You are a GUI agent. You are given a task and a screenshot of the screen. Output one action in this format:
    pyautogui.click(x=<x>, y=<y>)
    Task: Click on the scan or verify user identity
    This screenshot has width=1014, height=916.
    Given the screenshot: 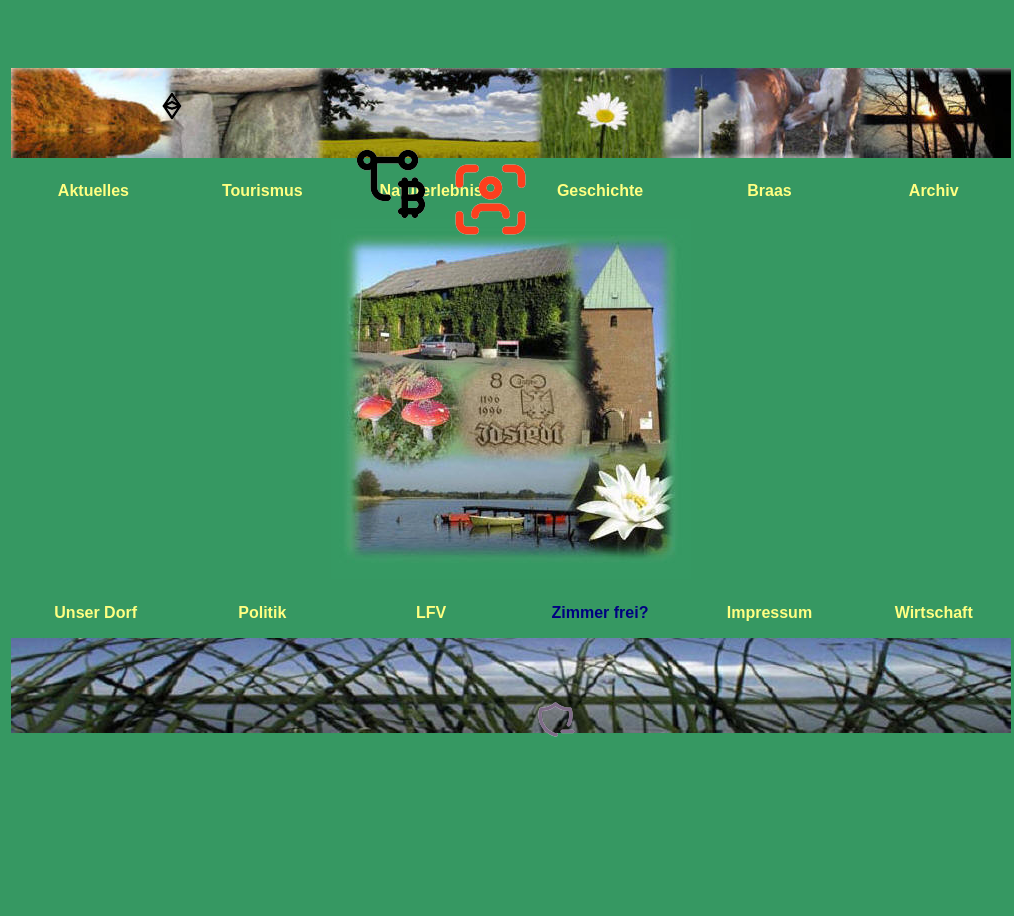 What is the action you would take?
    pyautogui.click(x=490, y=199)
    